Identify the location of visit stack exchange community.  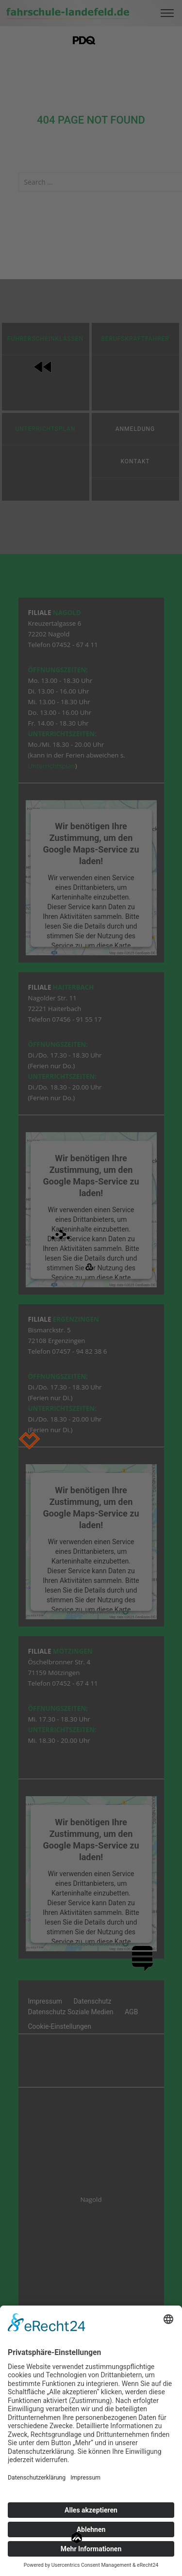
(142, 1959).